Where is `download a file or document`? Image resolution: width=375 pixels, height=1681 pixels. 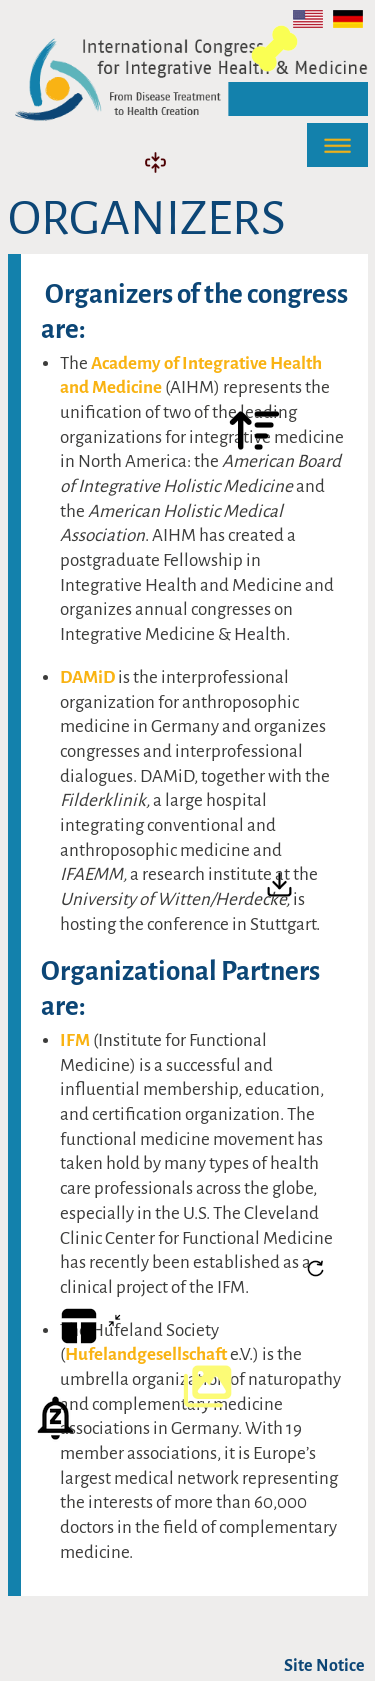 download a file or document is located at coordinates (279, 884).